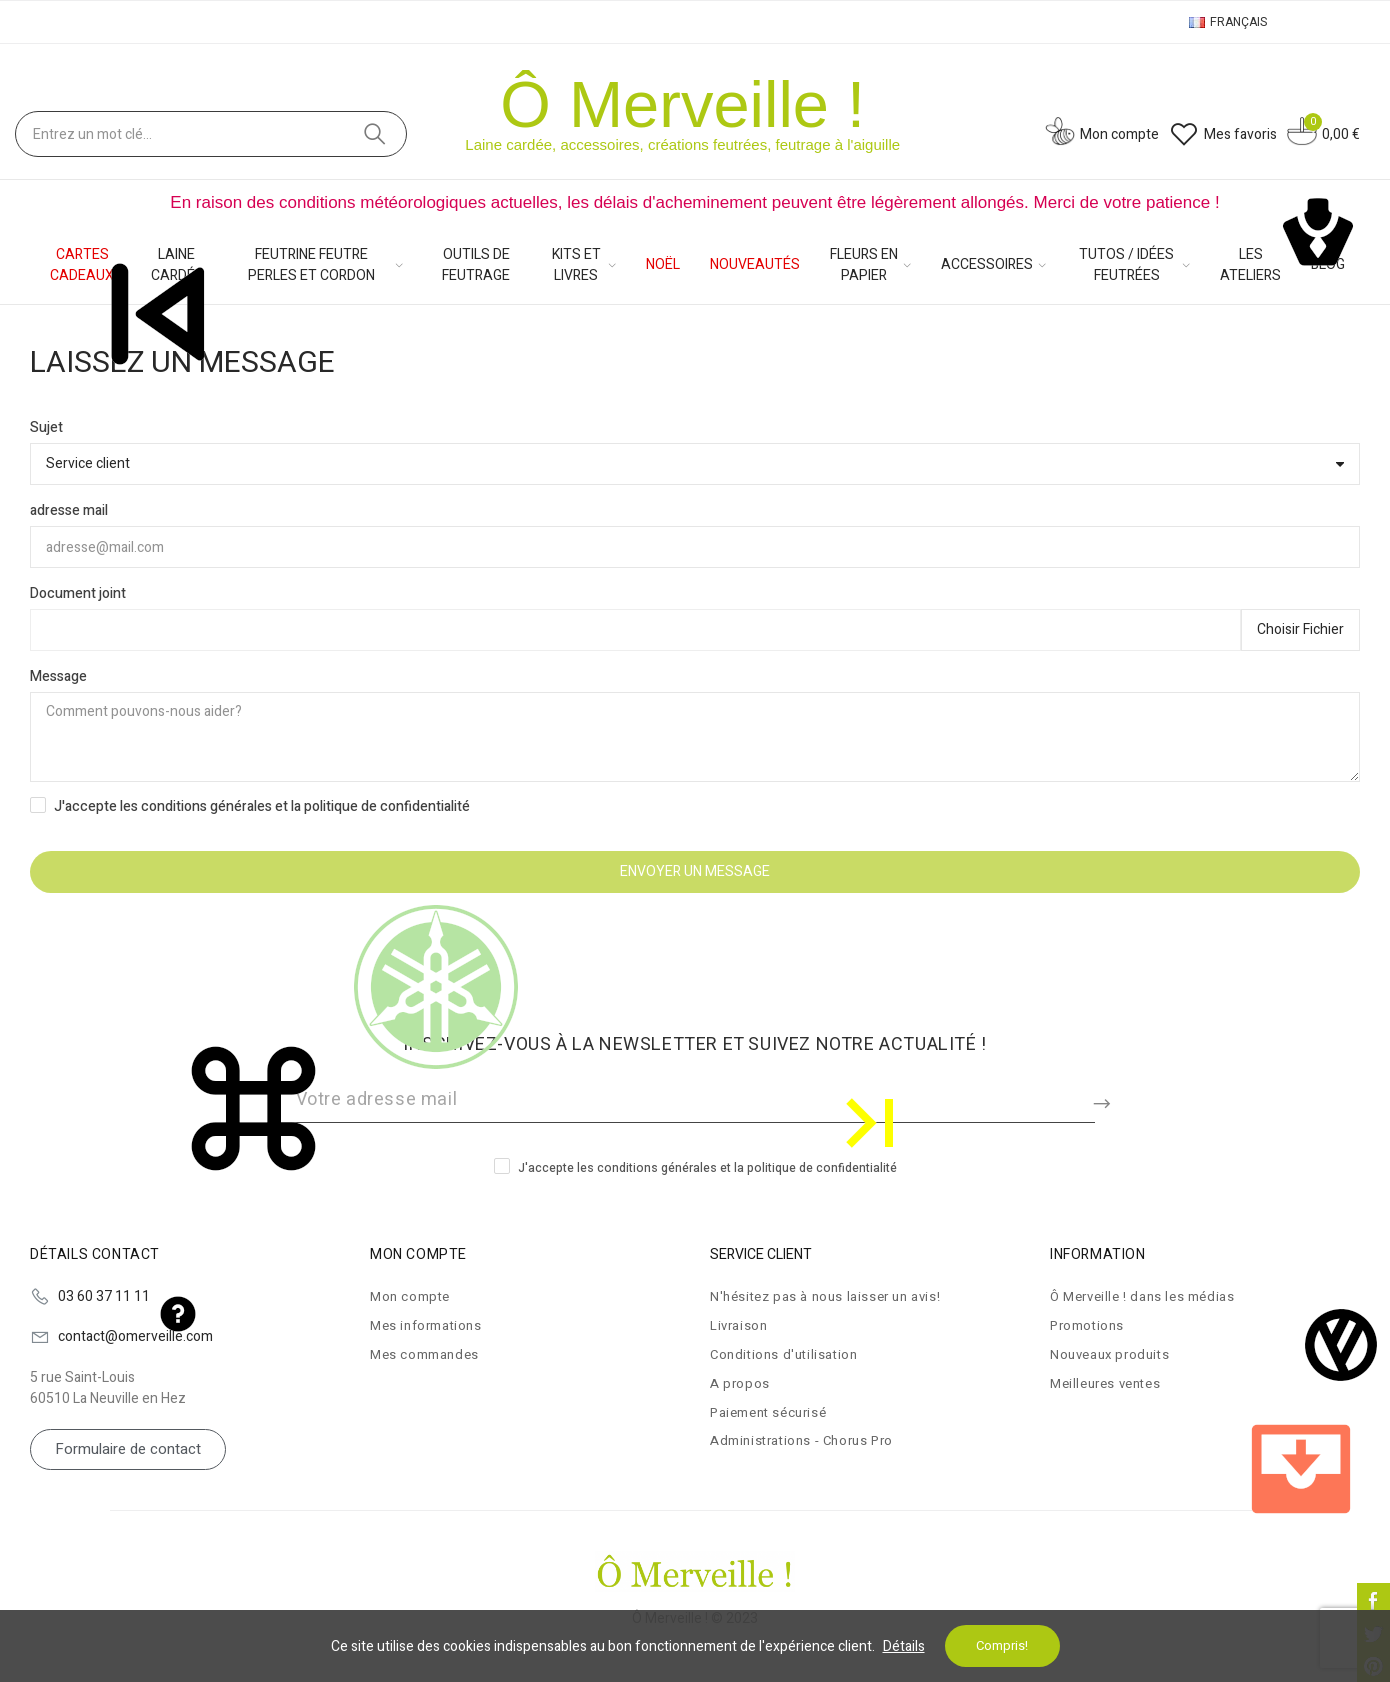 This screenshot has width=1390, height=1682. What do you see at coordinates (1301, 1469) in the screenshot?
I see `import files or data into the application` at bounding box center [1301, 1469].